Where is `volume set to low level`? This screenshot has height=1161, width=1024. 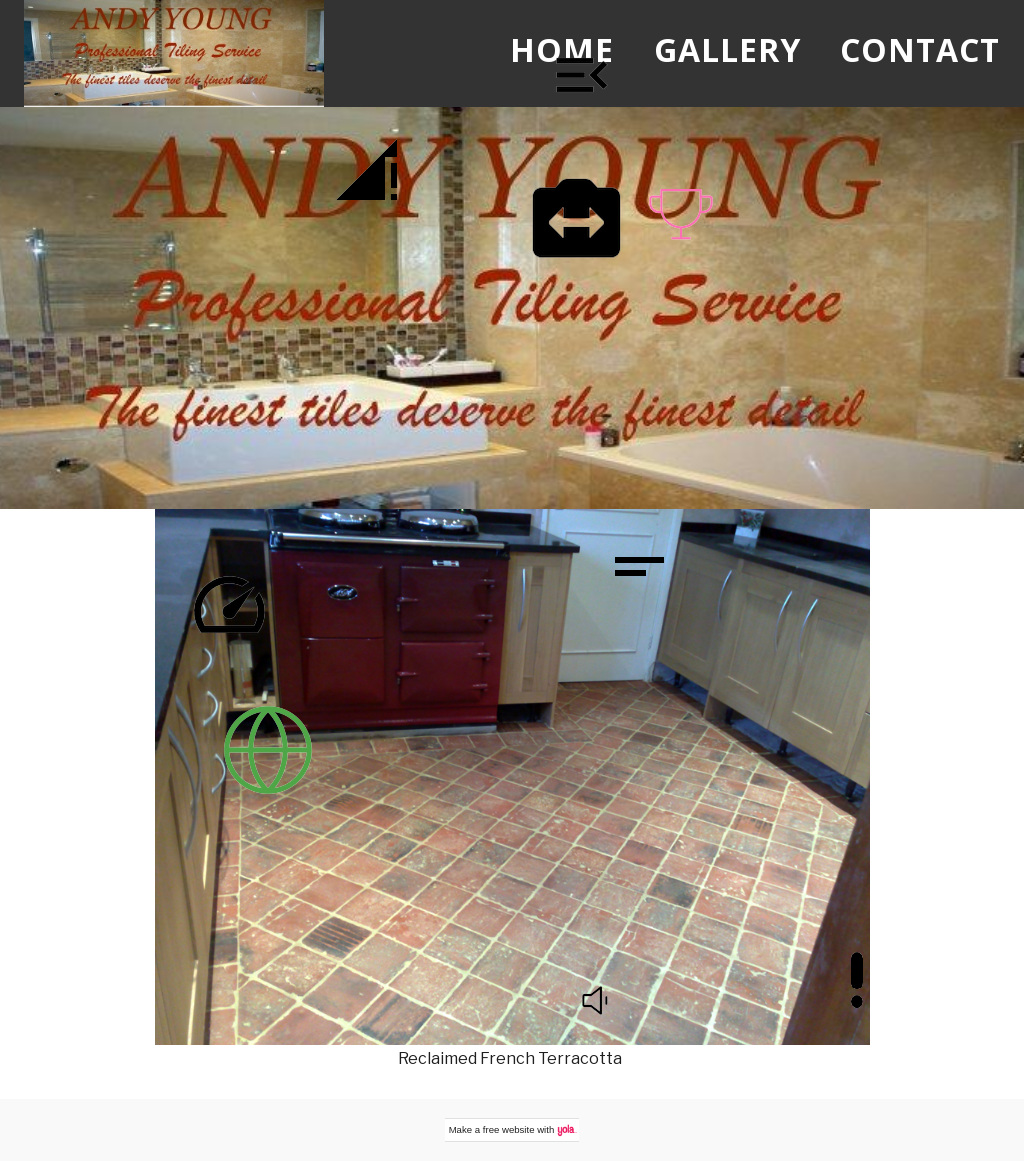 volume set to low level is located at coordinates (596, 1000).